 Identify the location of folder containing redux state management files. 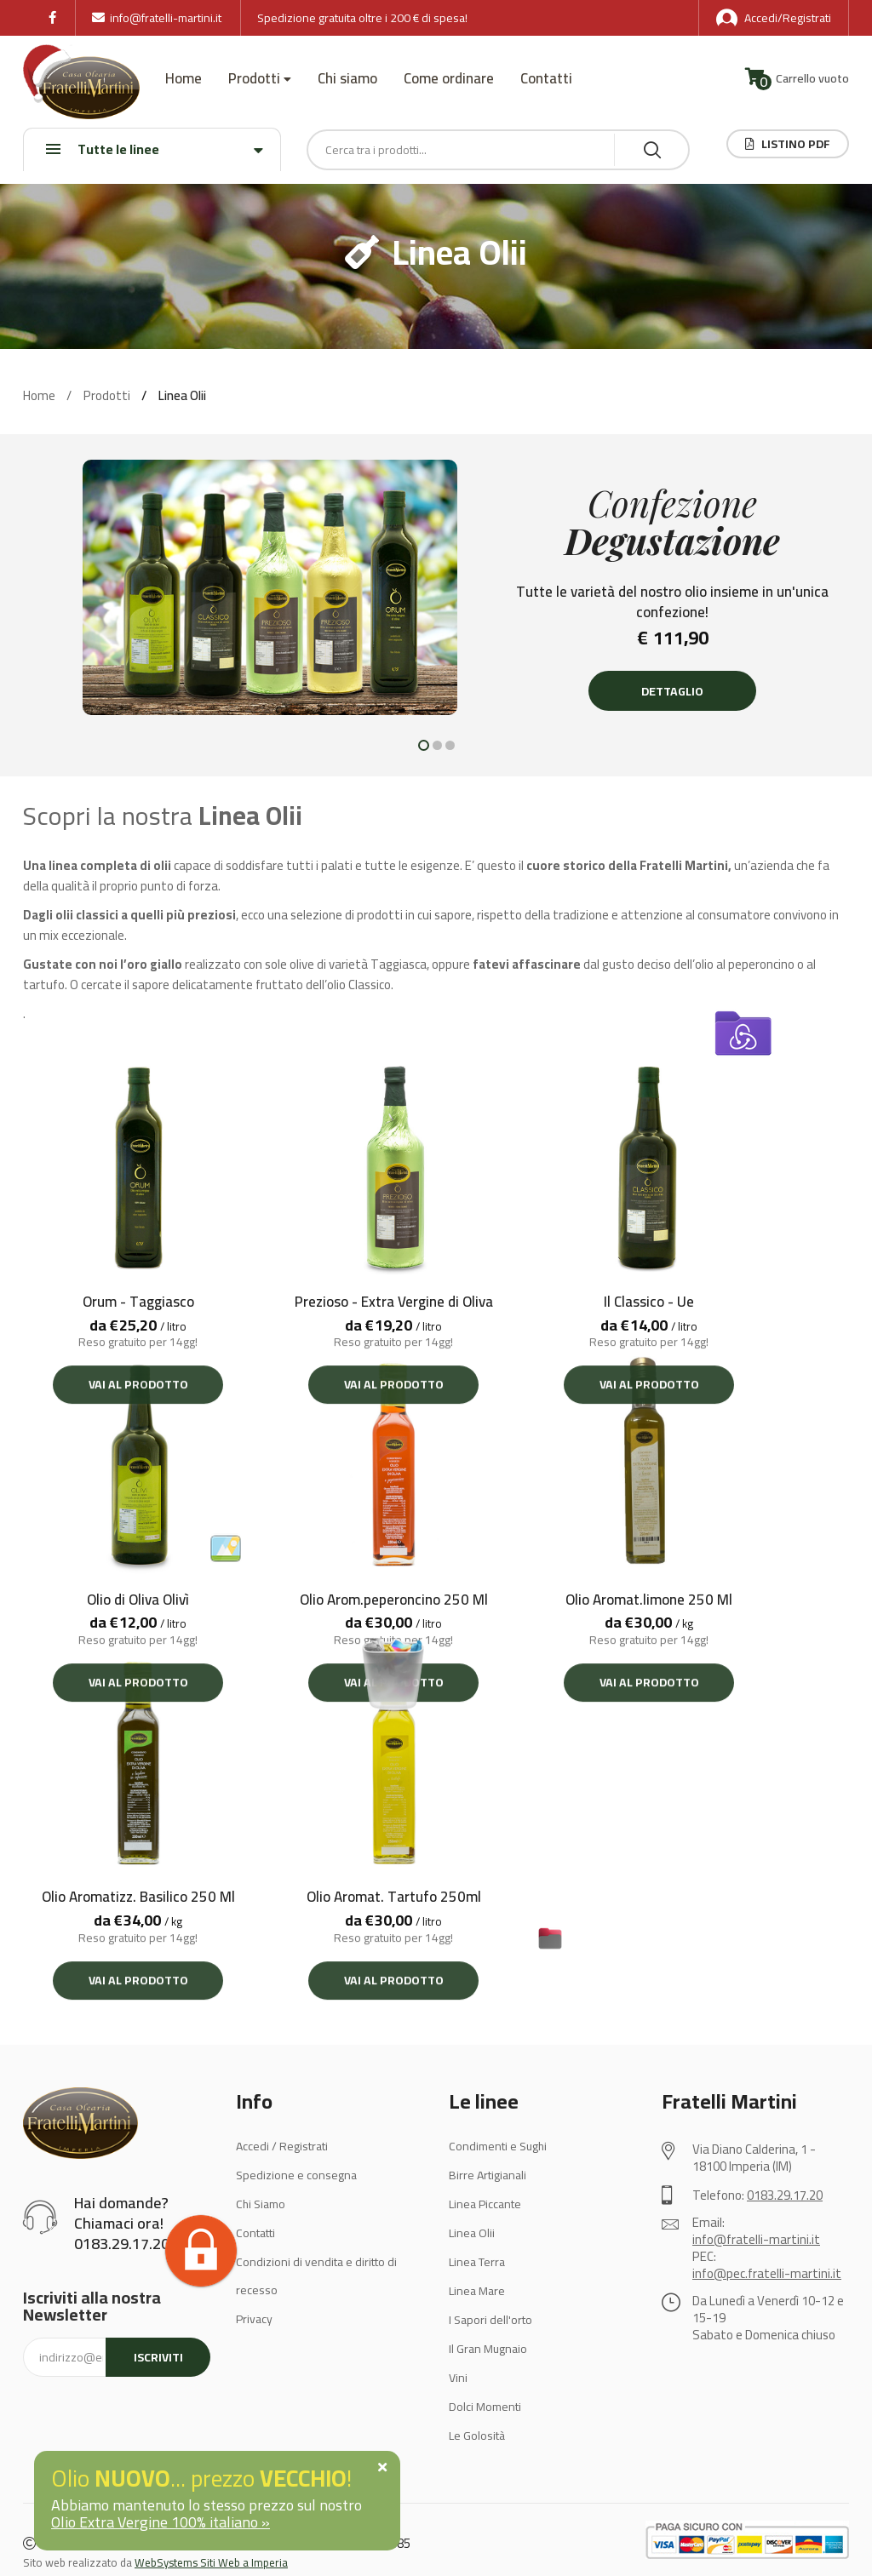
(743, 1034).